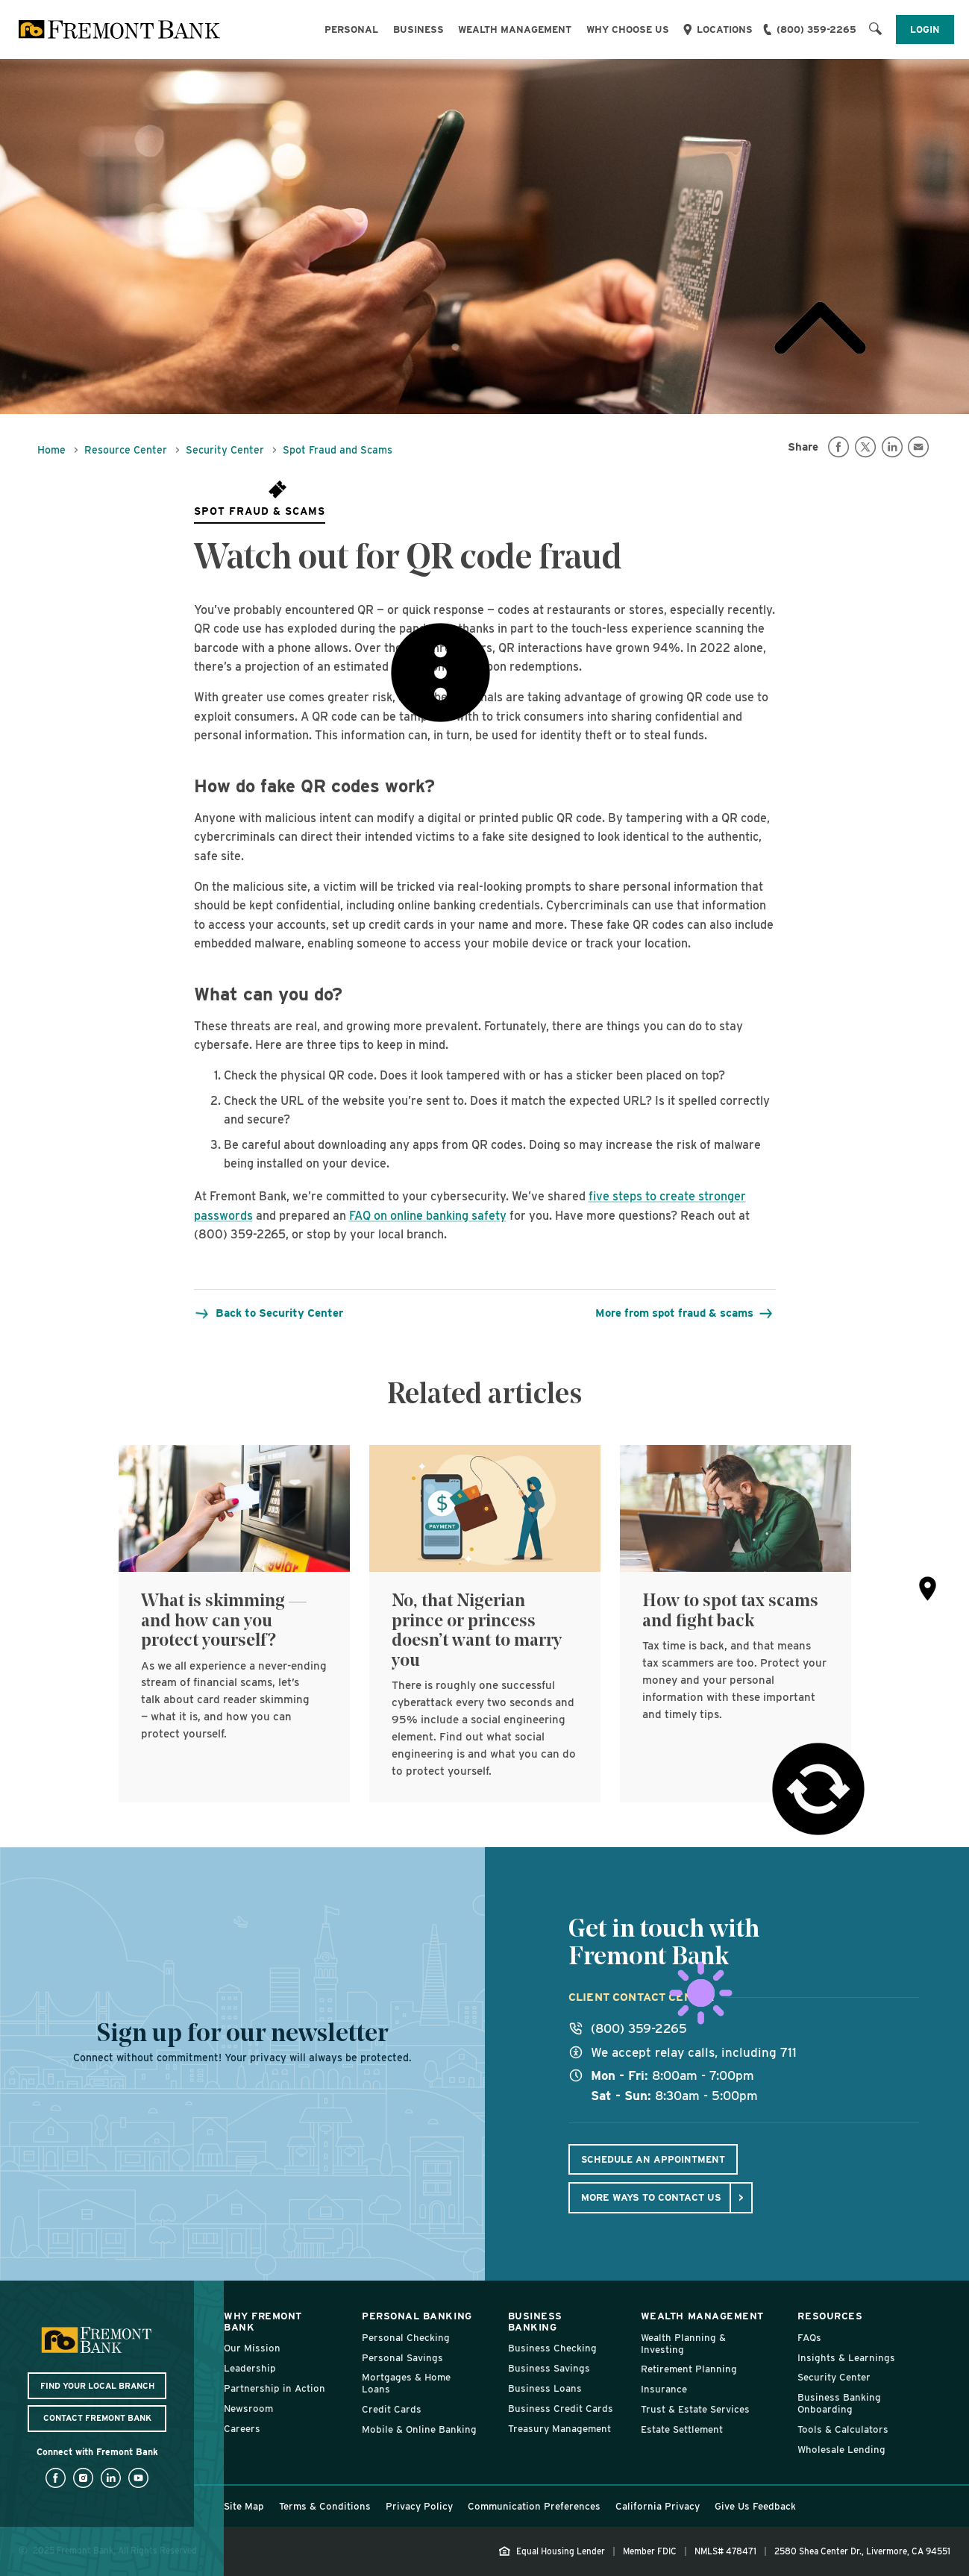  I want to click on sync data or refresh content, so click(818, 1789).